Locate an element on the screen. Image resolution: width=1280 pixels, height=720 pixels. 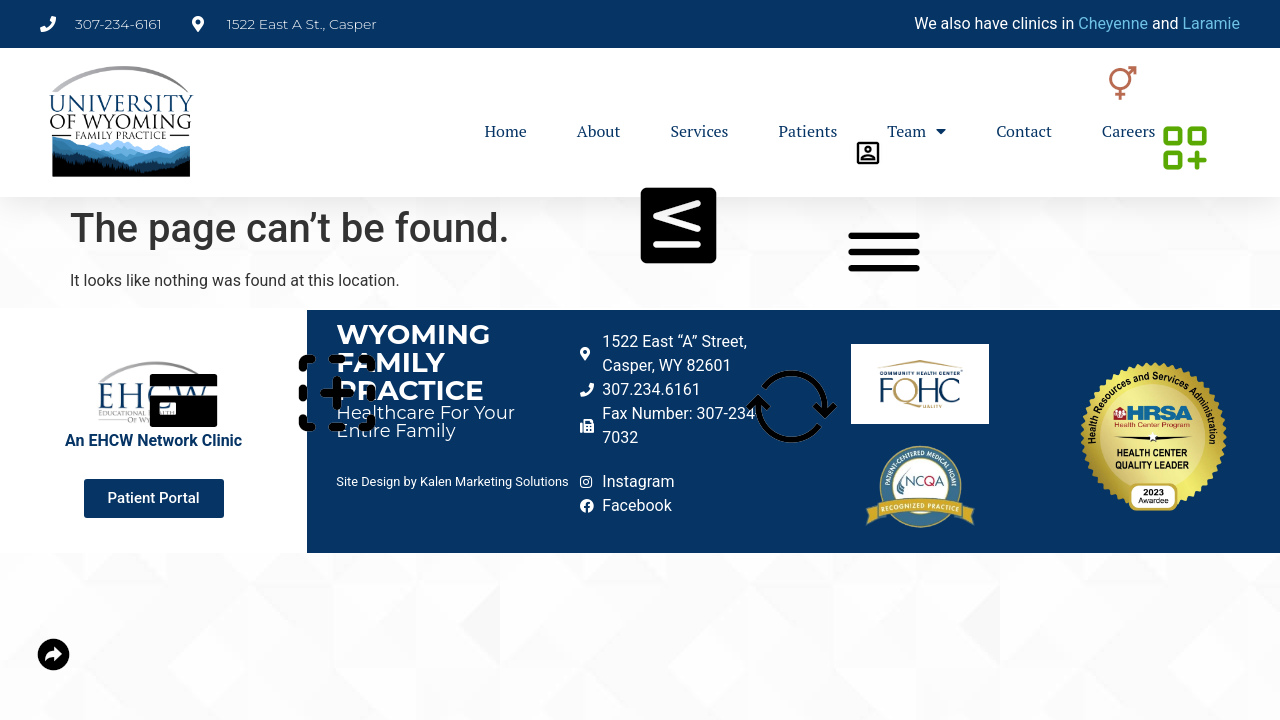
forward or share content is located at coordinates (53, 654).